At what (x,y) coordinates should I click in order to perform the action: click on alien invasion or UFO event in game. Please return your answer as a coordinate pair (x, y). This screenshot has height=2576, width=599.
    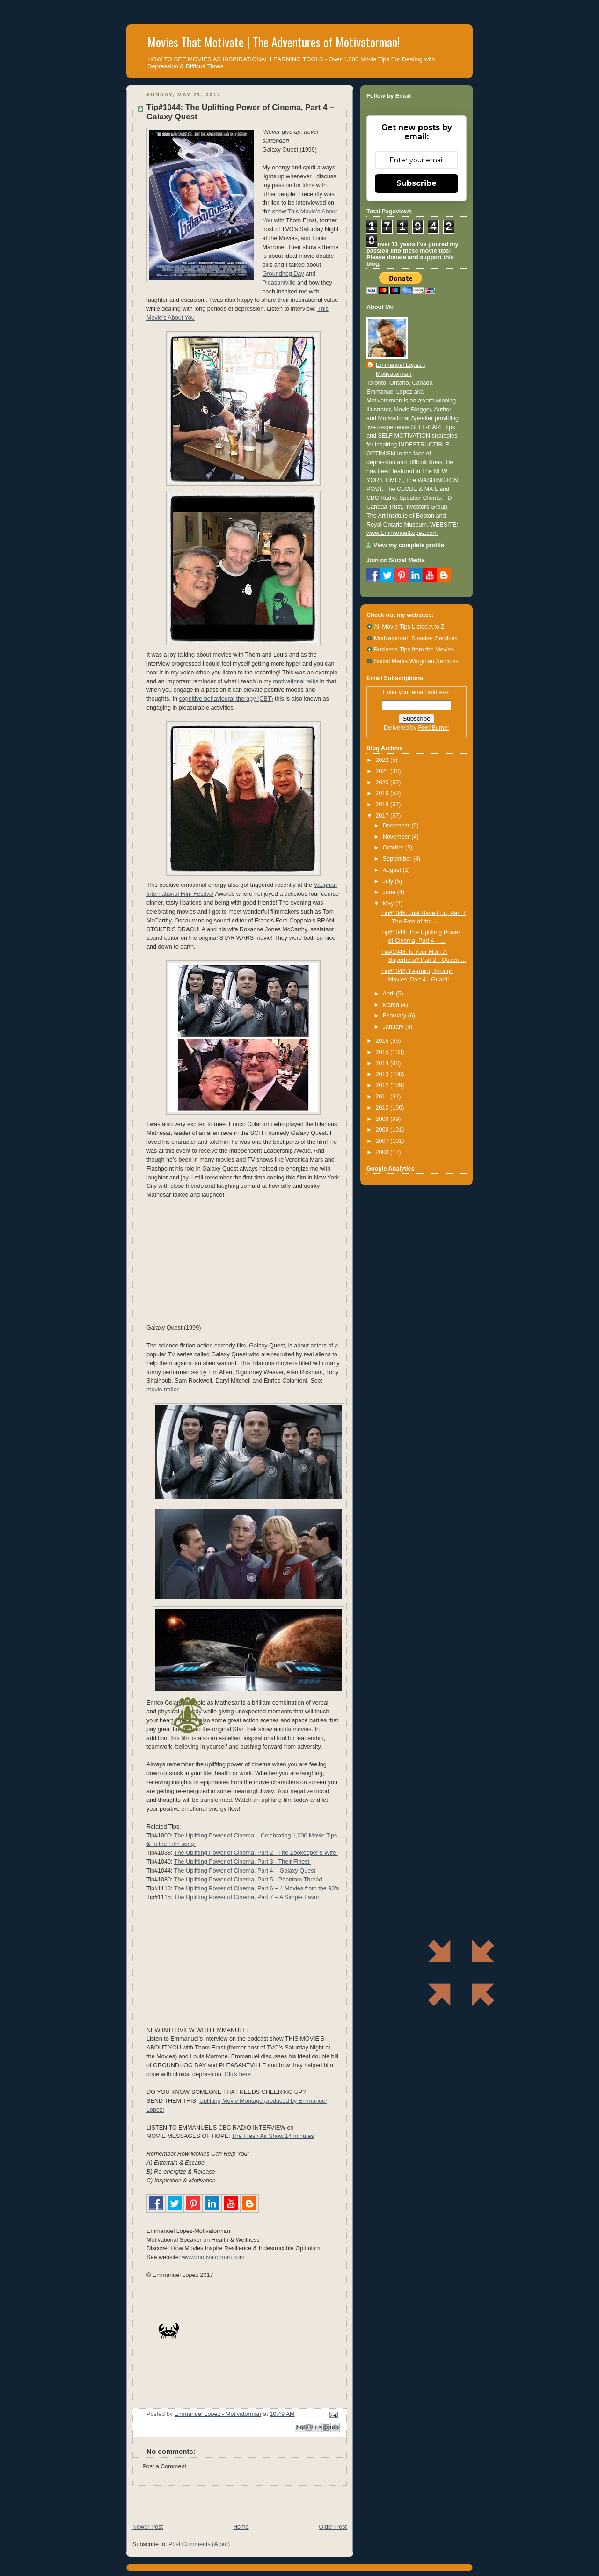
    Looking at the image, I should click on (188, 1715).